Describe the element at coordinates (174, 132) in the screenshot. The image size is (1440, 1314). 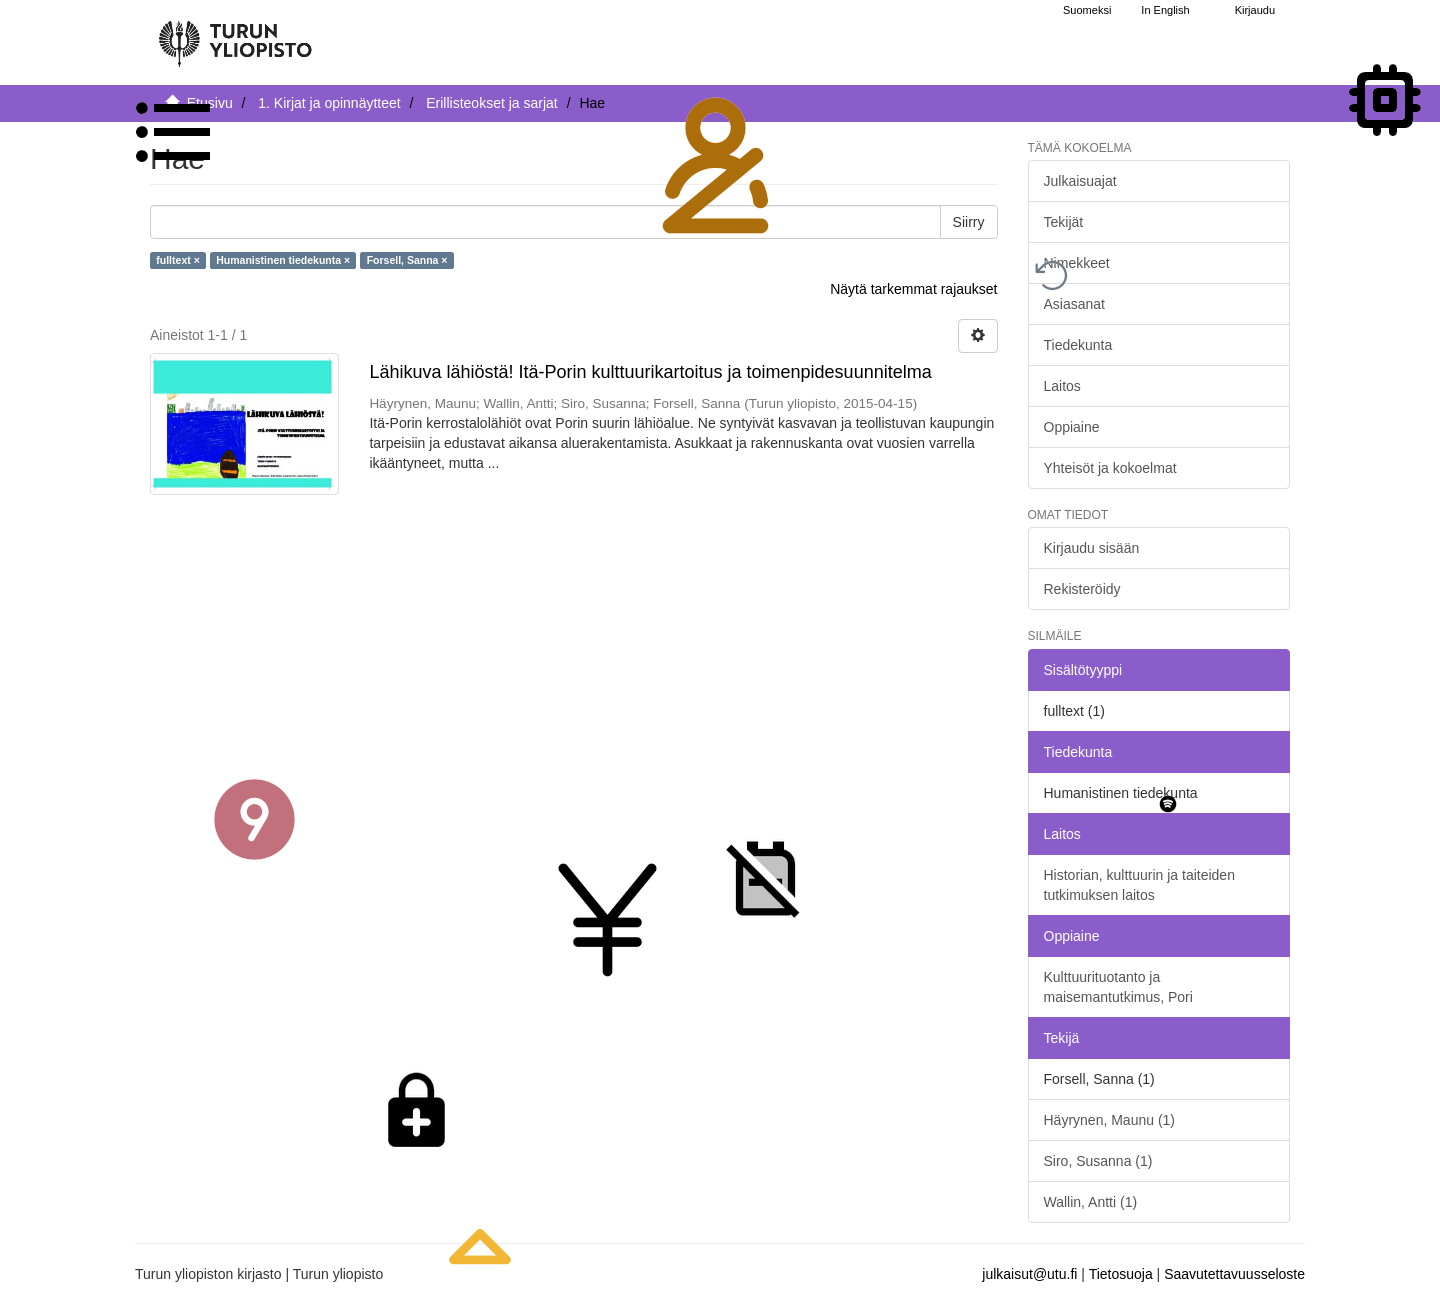
I see `view items in a bulleted list format` at that location.